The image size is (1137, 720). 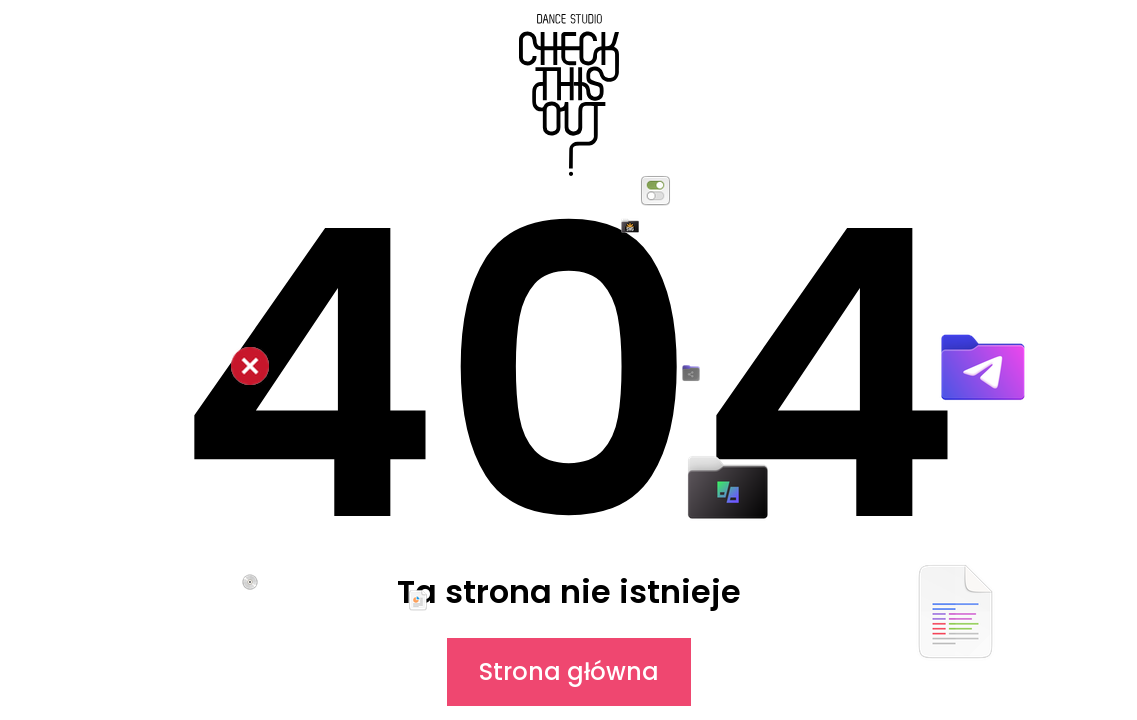 What do you see at coordinates (727, 489) in the screenshot?
I see `open folder containing JetBrains Code With Me projects` at bounding box center [727, 489].